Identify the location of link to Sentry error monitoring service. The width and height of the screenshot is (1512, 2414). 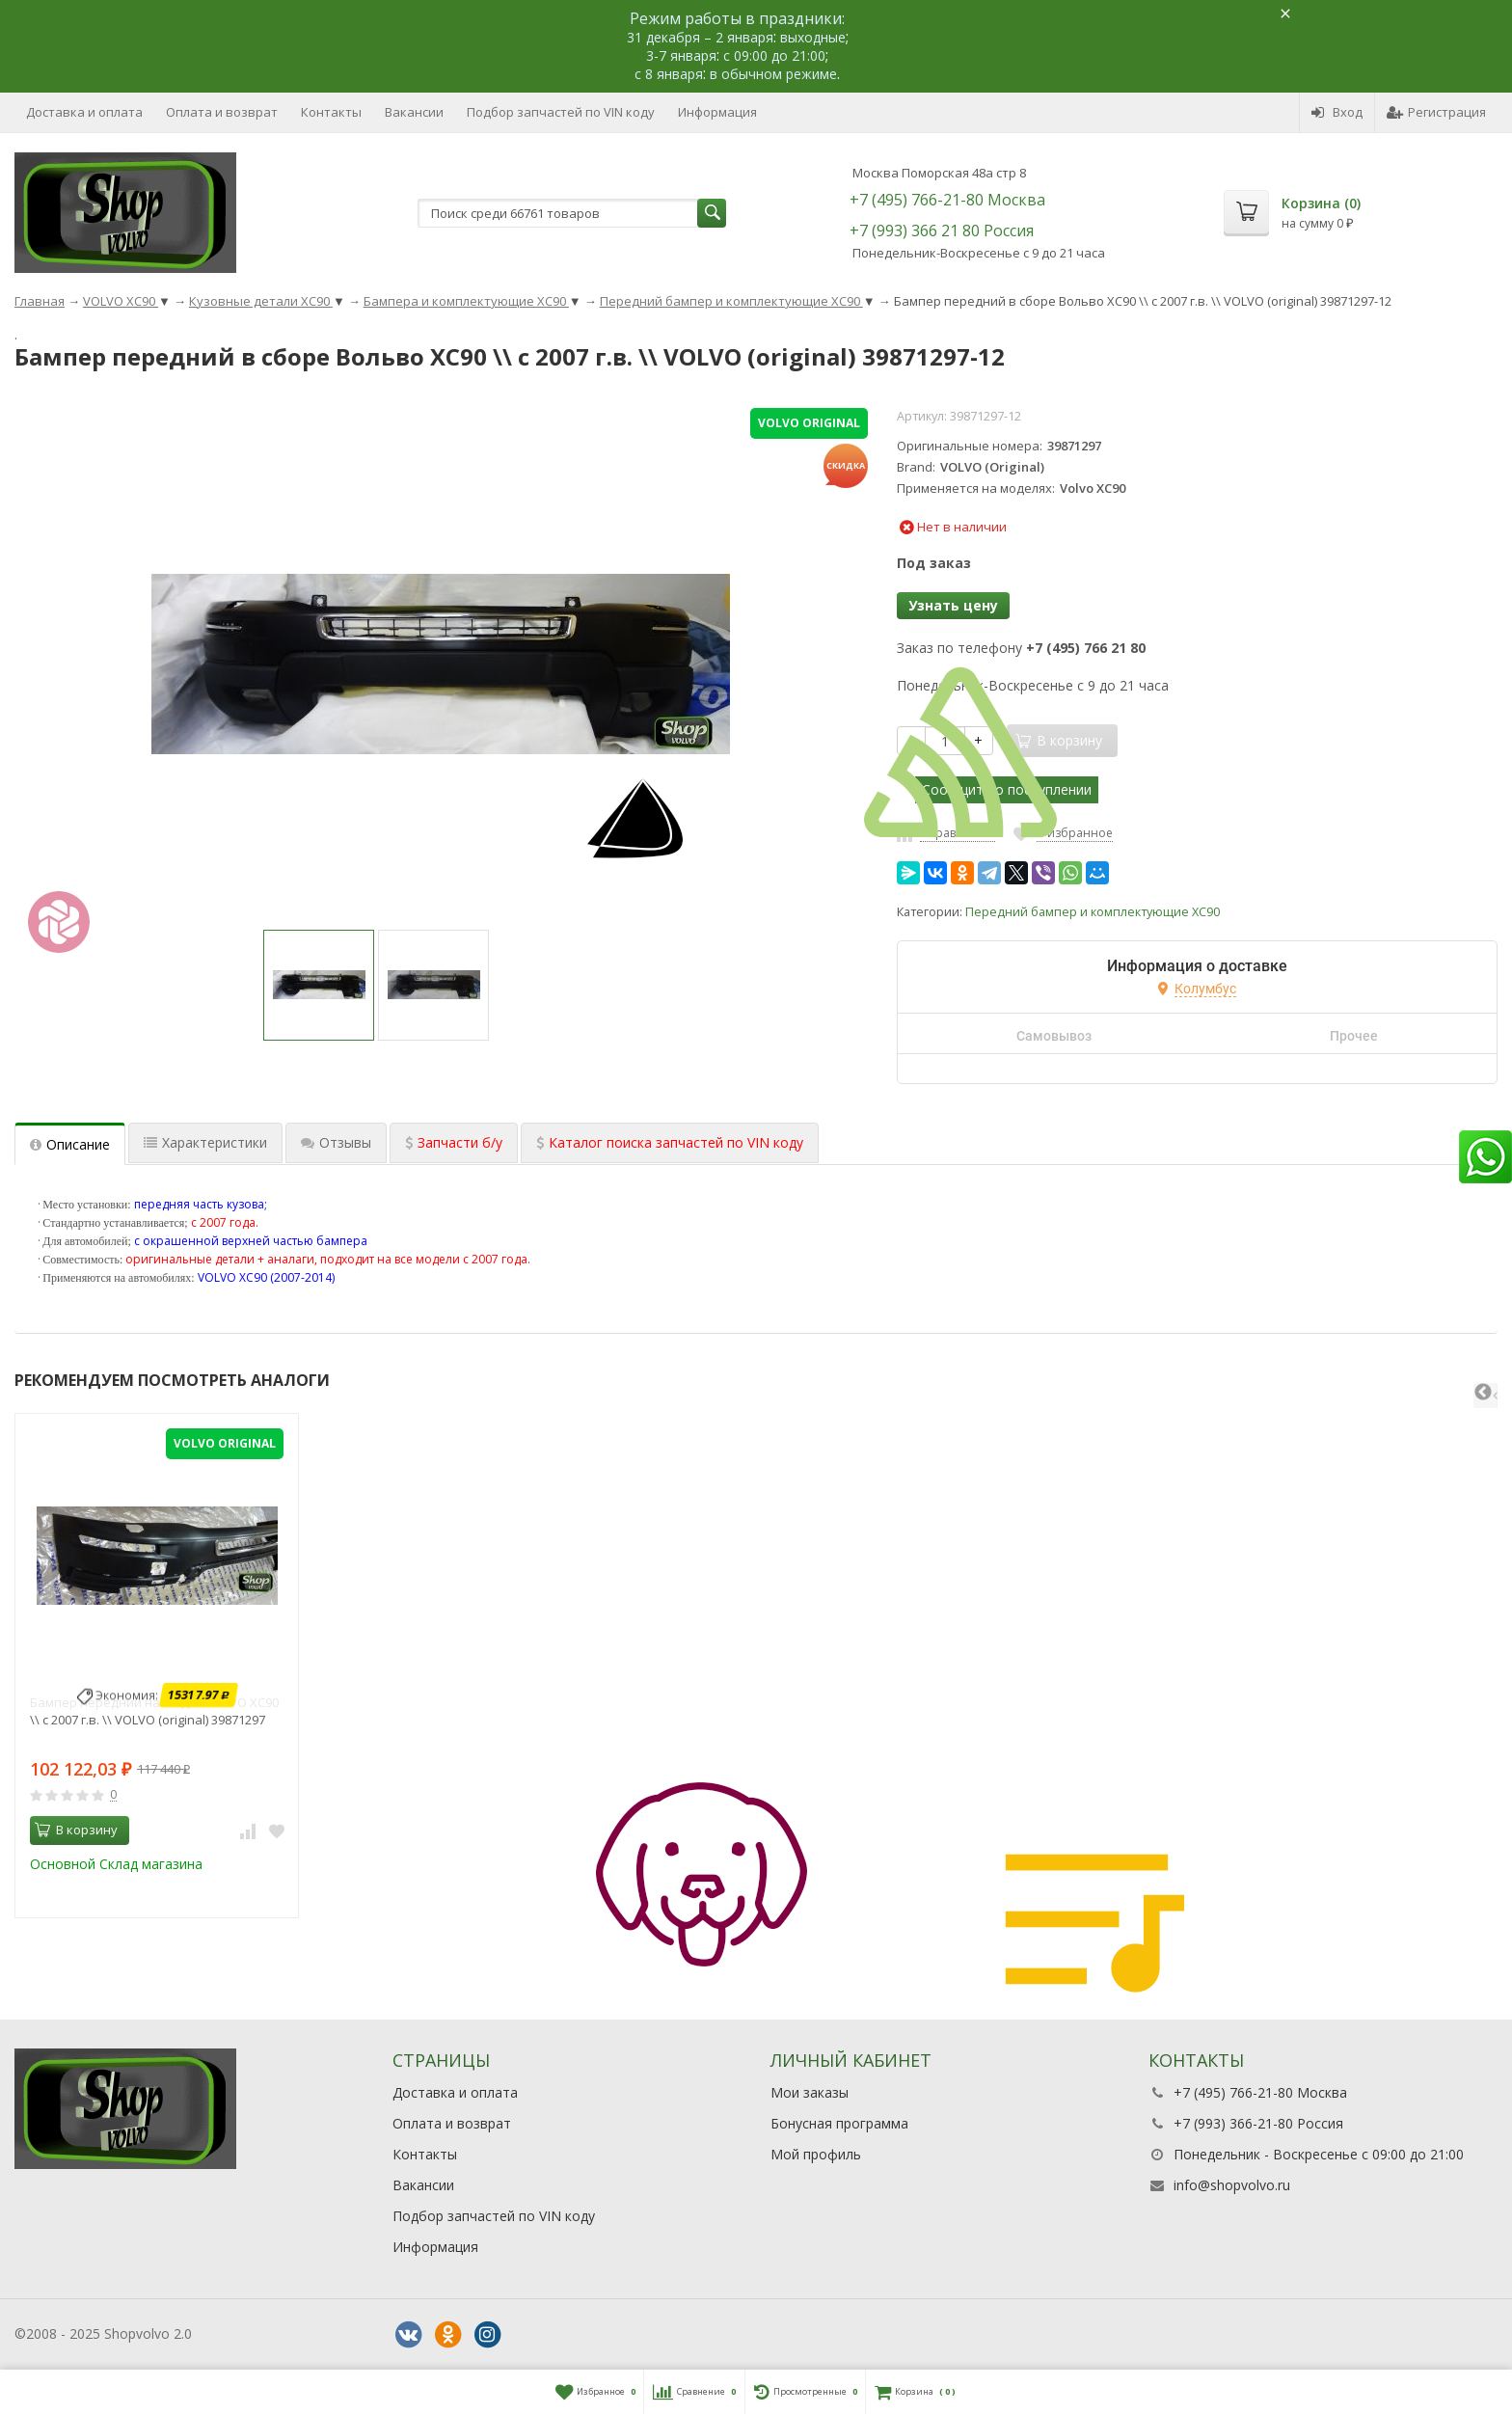
(960, 752).